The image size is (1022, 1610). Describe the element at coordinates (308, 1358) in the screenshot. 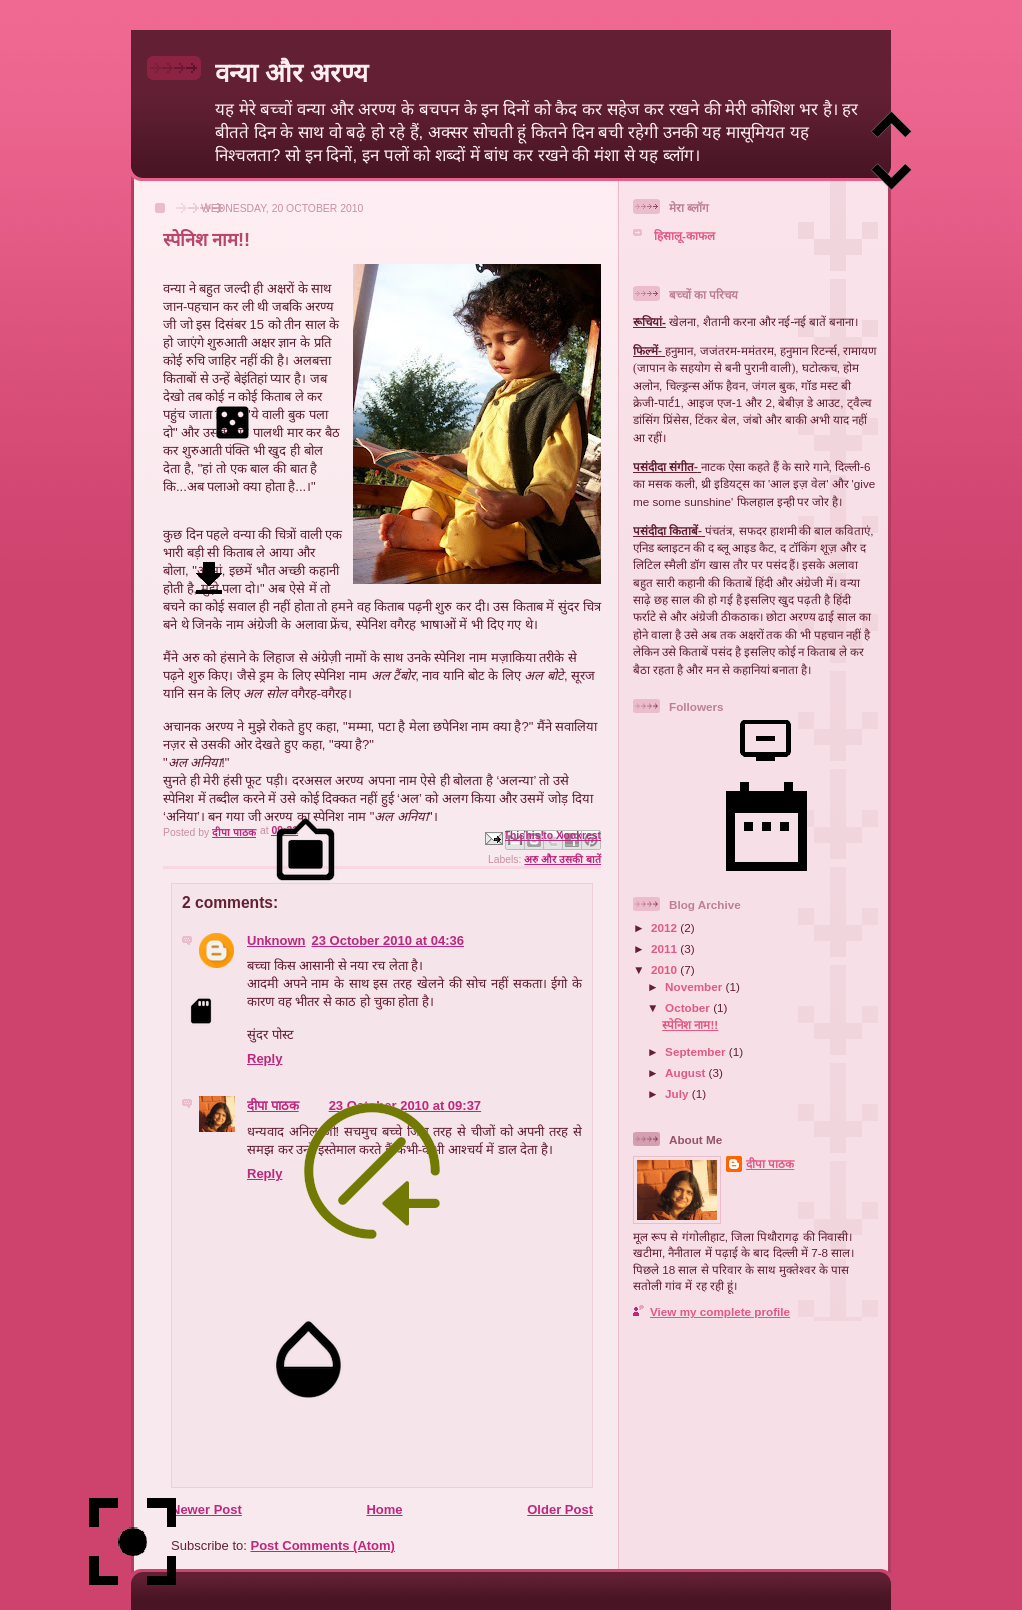

I see `adjust opacity or transparency settings` at that location.